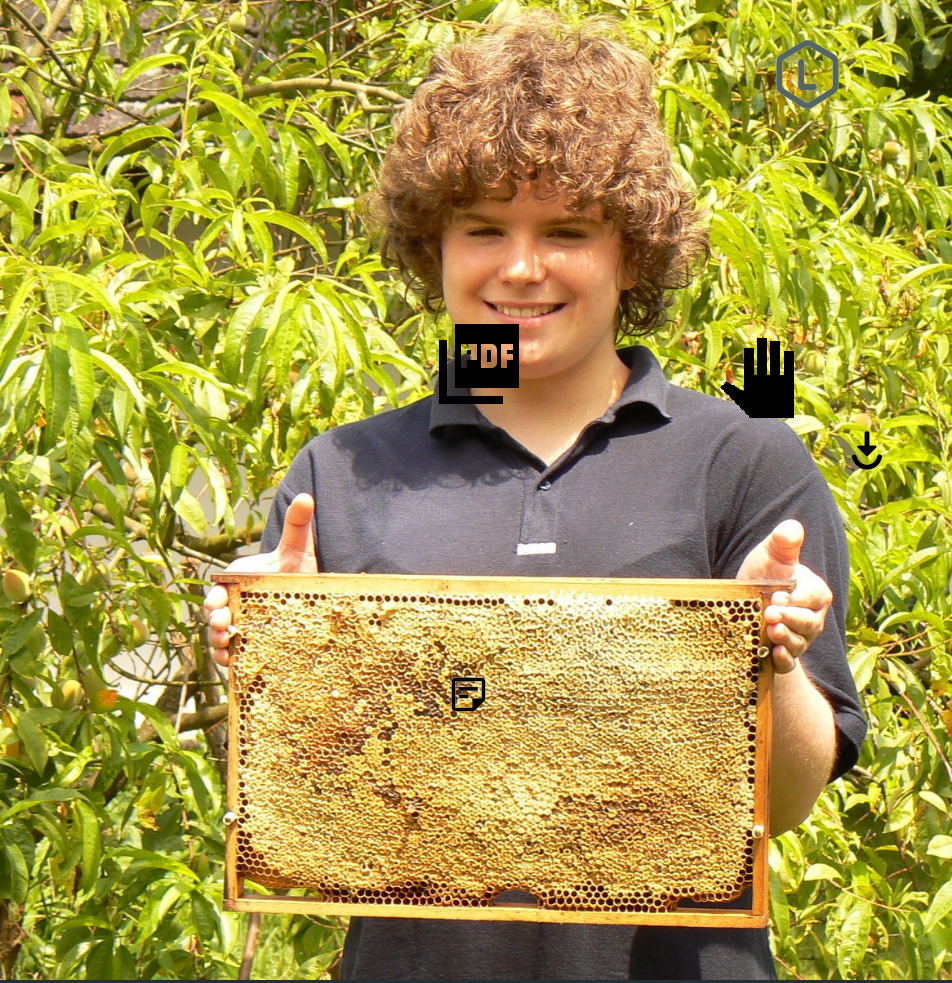 This screenshot has width=952, height=983. I want to click on stop or pause an action, so click(757, 378).